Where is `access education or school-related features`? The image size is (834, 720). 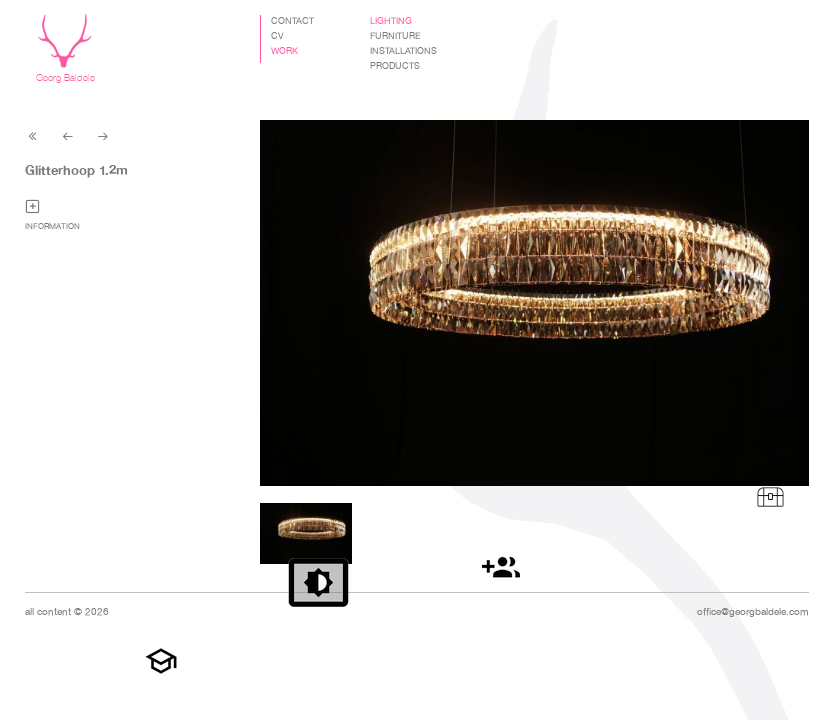 access education or school-related features is located at coordinates (161, 661).